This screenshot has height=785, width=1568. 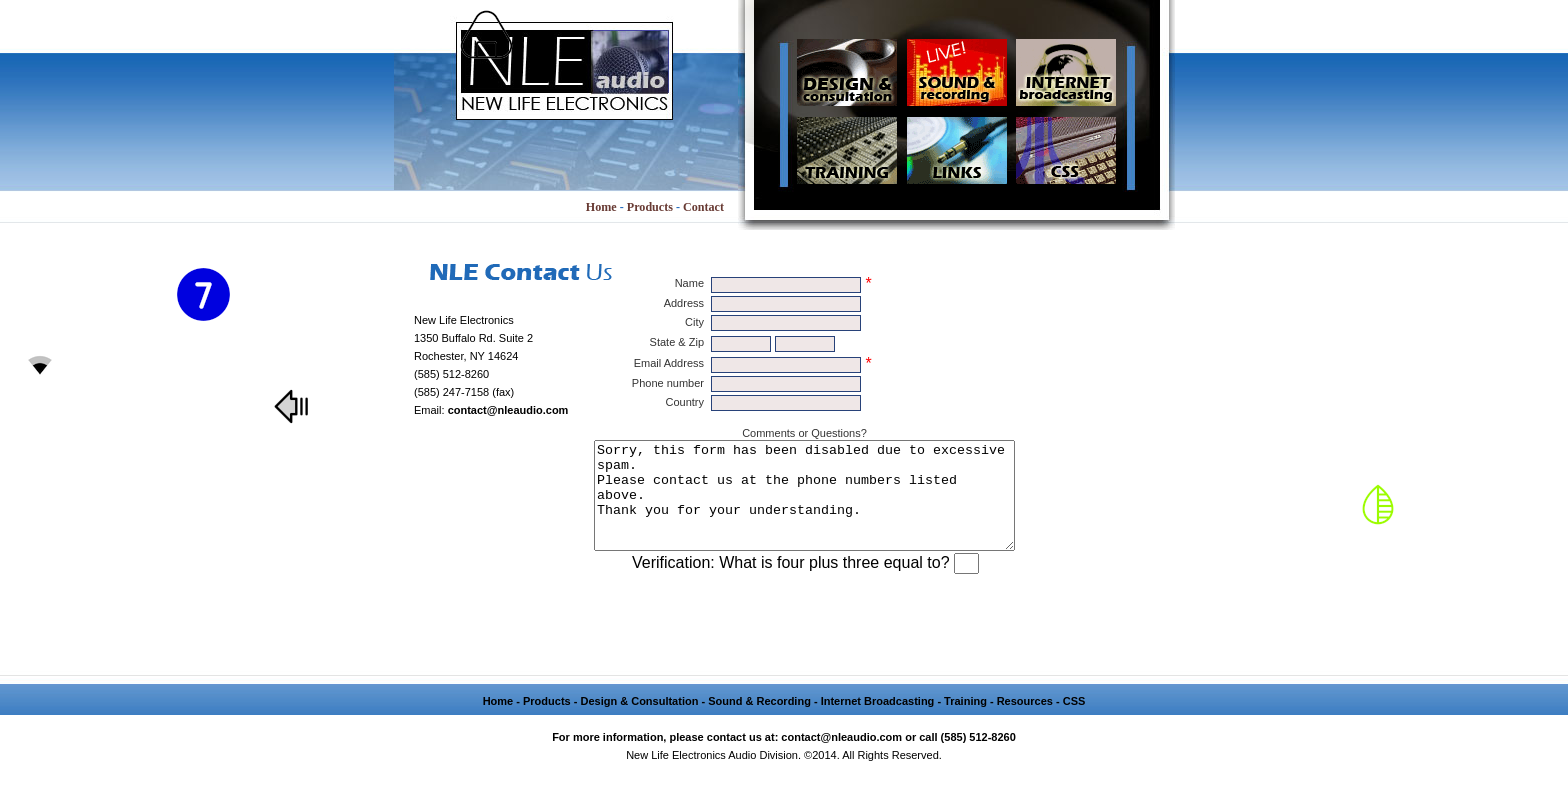 I want to click on indicates weak wifi signal strength, so click(x=40, y=365).